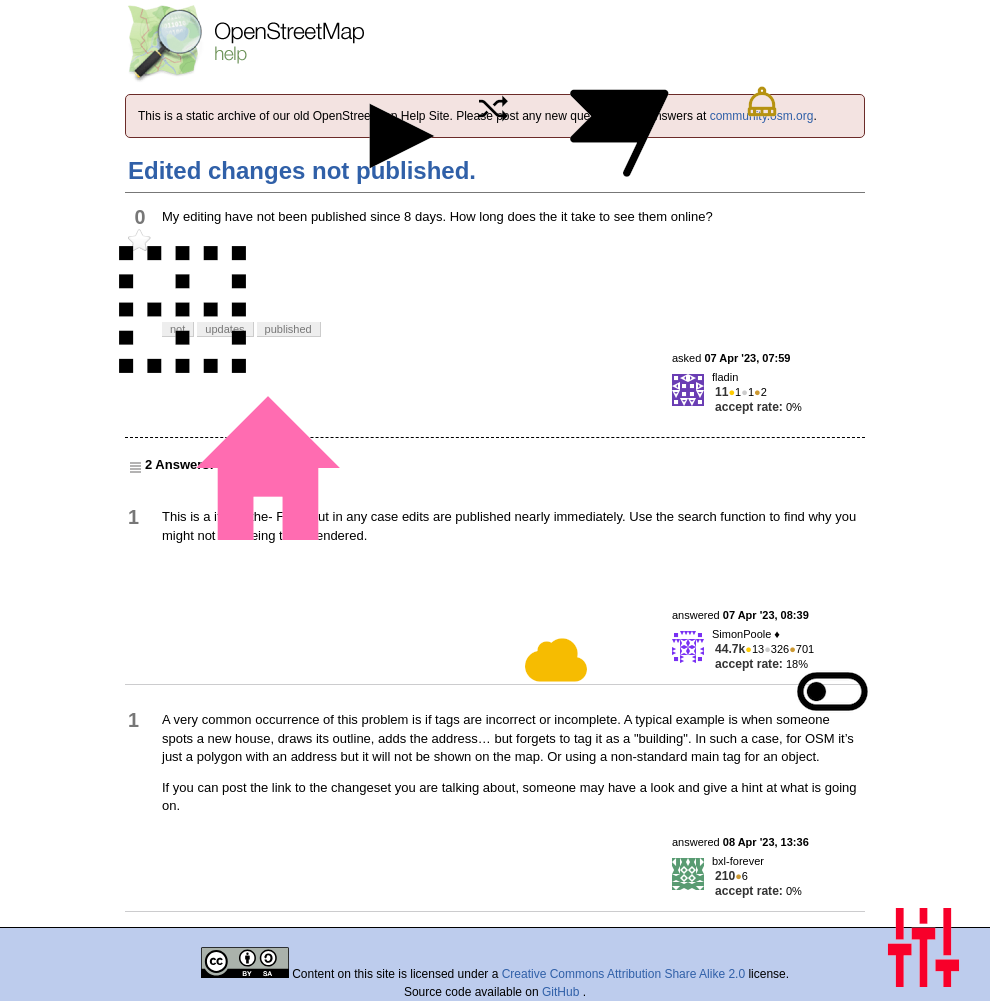 The height and width of the screenshot is (1001, 990). What do you see at coordinates (923, 947) in the screenshot?
I see `adjust settings or preferences` at bounding box center [923, 947].